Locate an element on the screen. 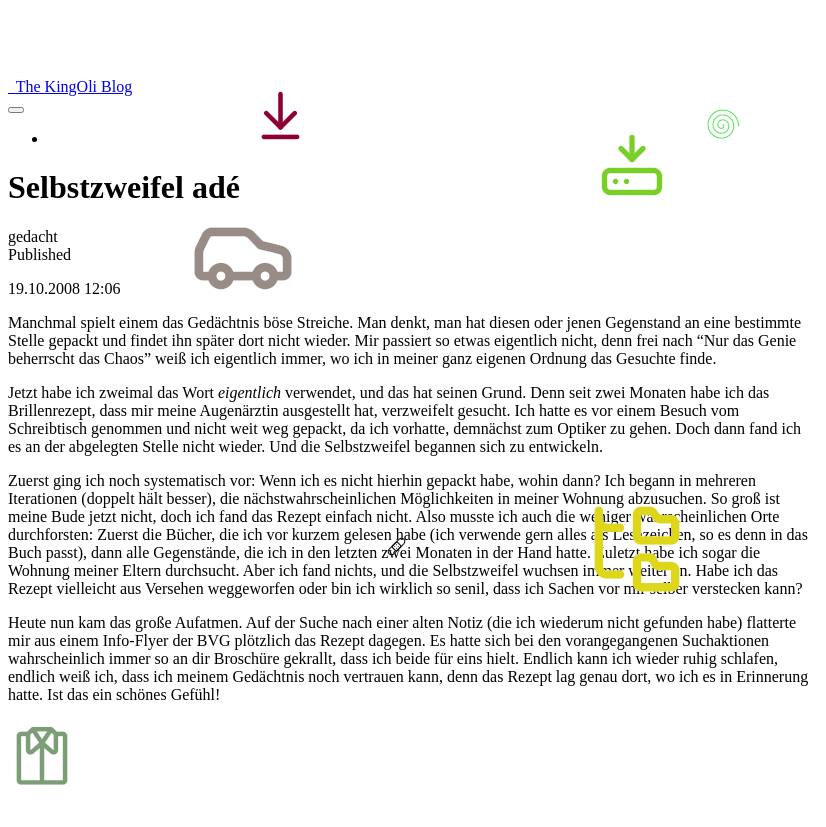  download a file to your device is located at coordinates (280, 115).